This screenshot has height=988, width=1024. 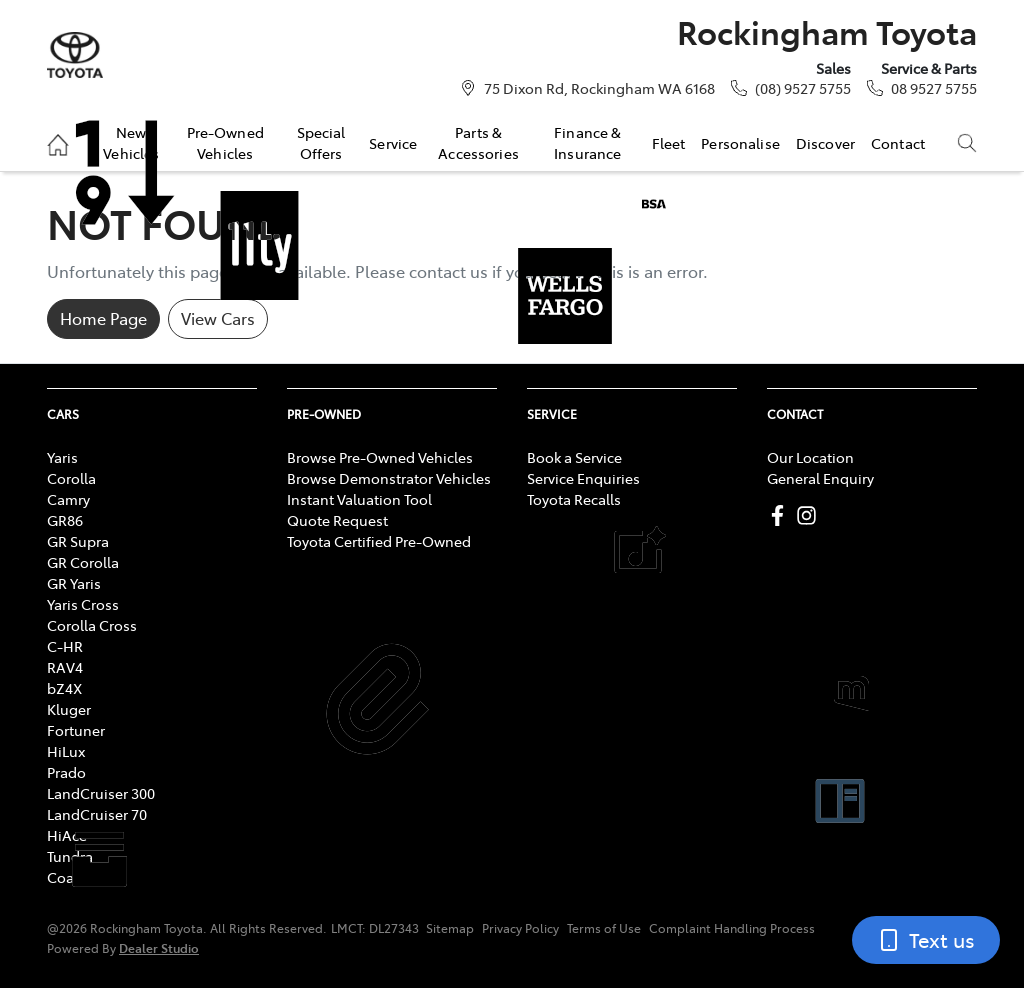 What do you see at coordinates (638, 552) in the screenshot?
I see `ai-powered music or audio generation` at bounding box center [638, 552].